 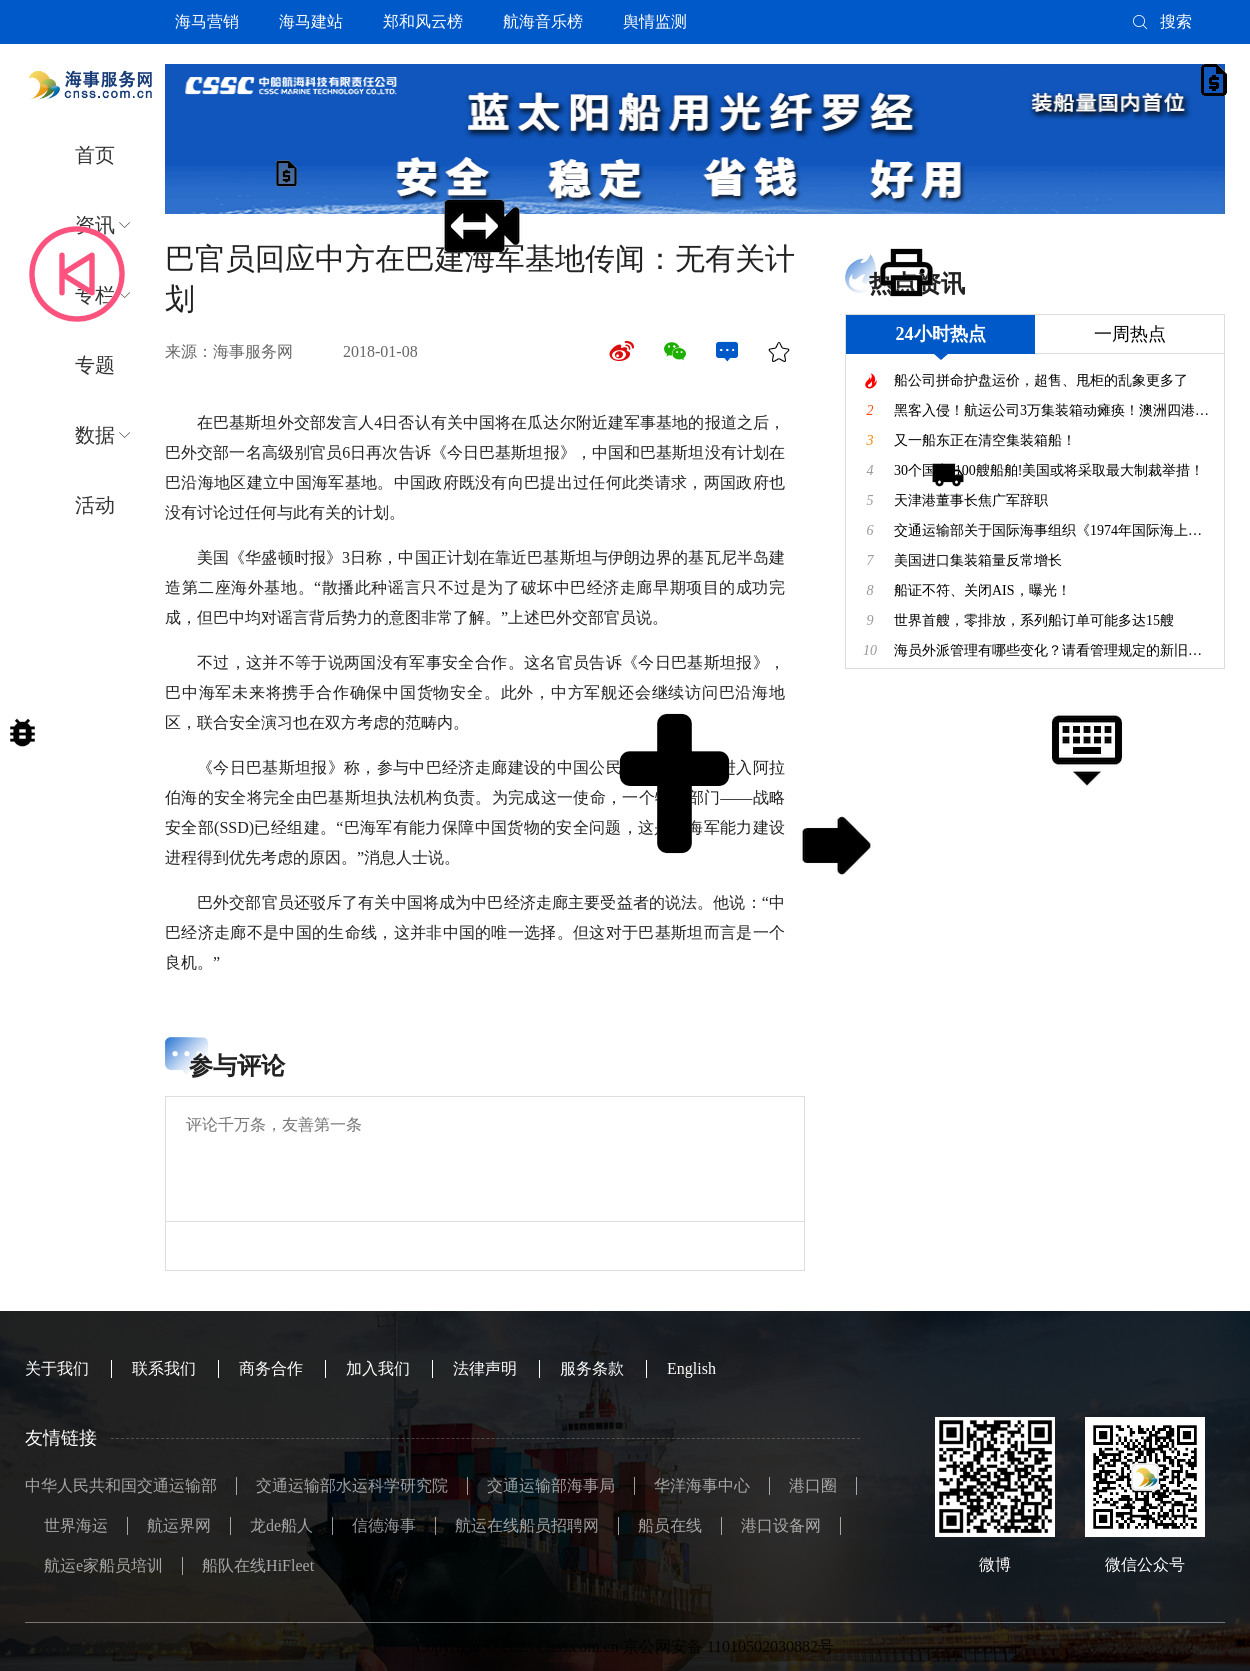 What do you see at coordinates (674, 783) in the screenshot?
I see `religious or faith-related content` at bounding box center [674, 783].